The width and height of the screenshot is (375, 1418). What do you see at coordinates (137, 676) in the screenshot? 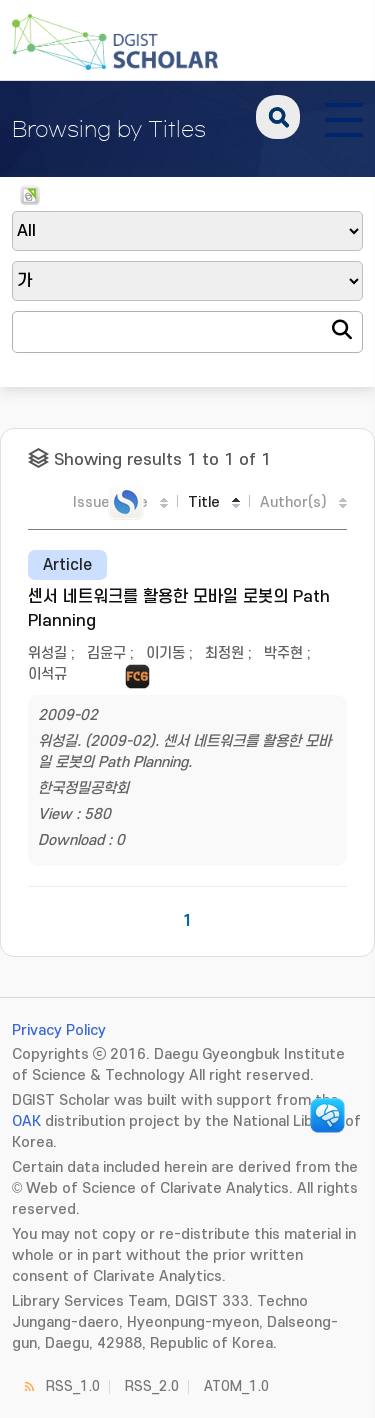
I see `launch Far Cry 6 game` at bounding box center [137, 676].